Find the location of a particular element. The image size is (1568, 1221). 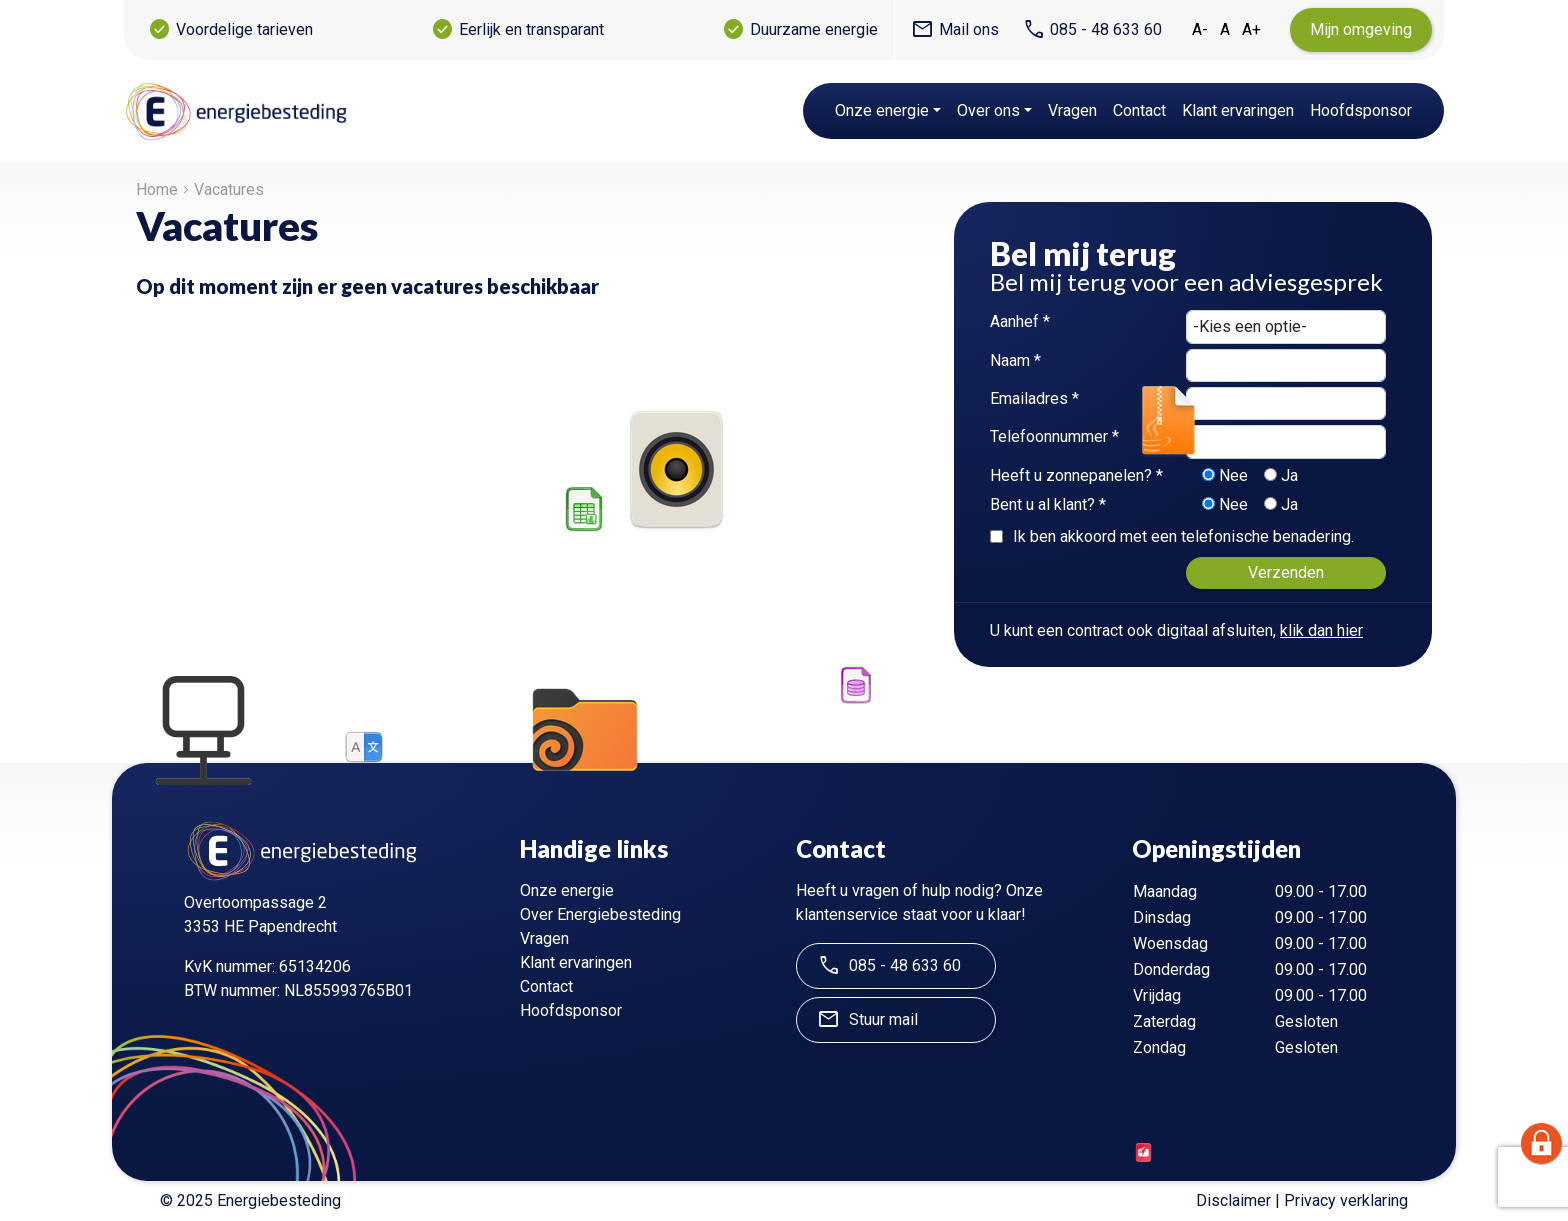

brightness settings are locked is located at coordinates (1541, 1143).